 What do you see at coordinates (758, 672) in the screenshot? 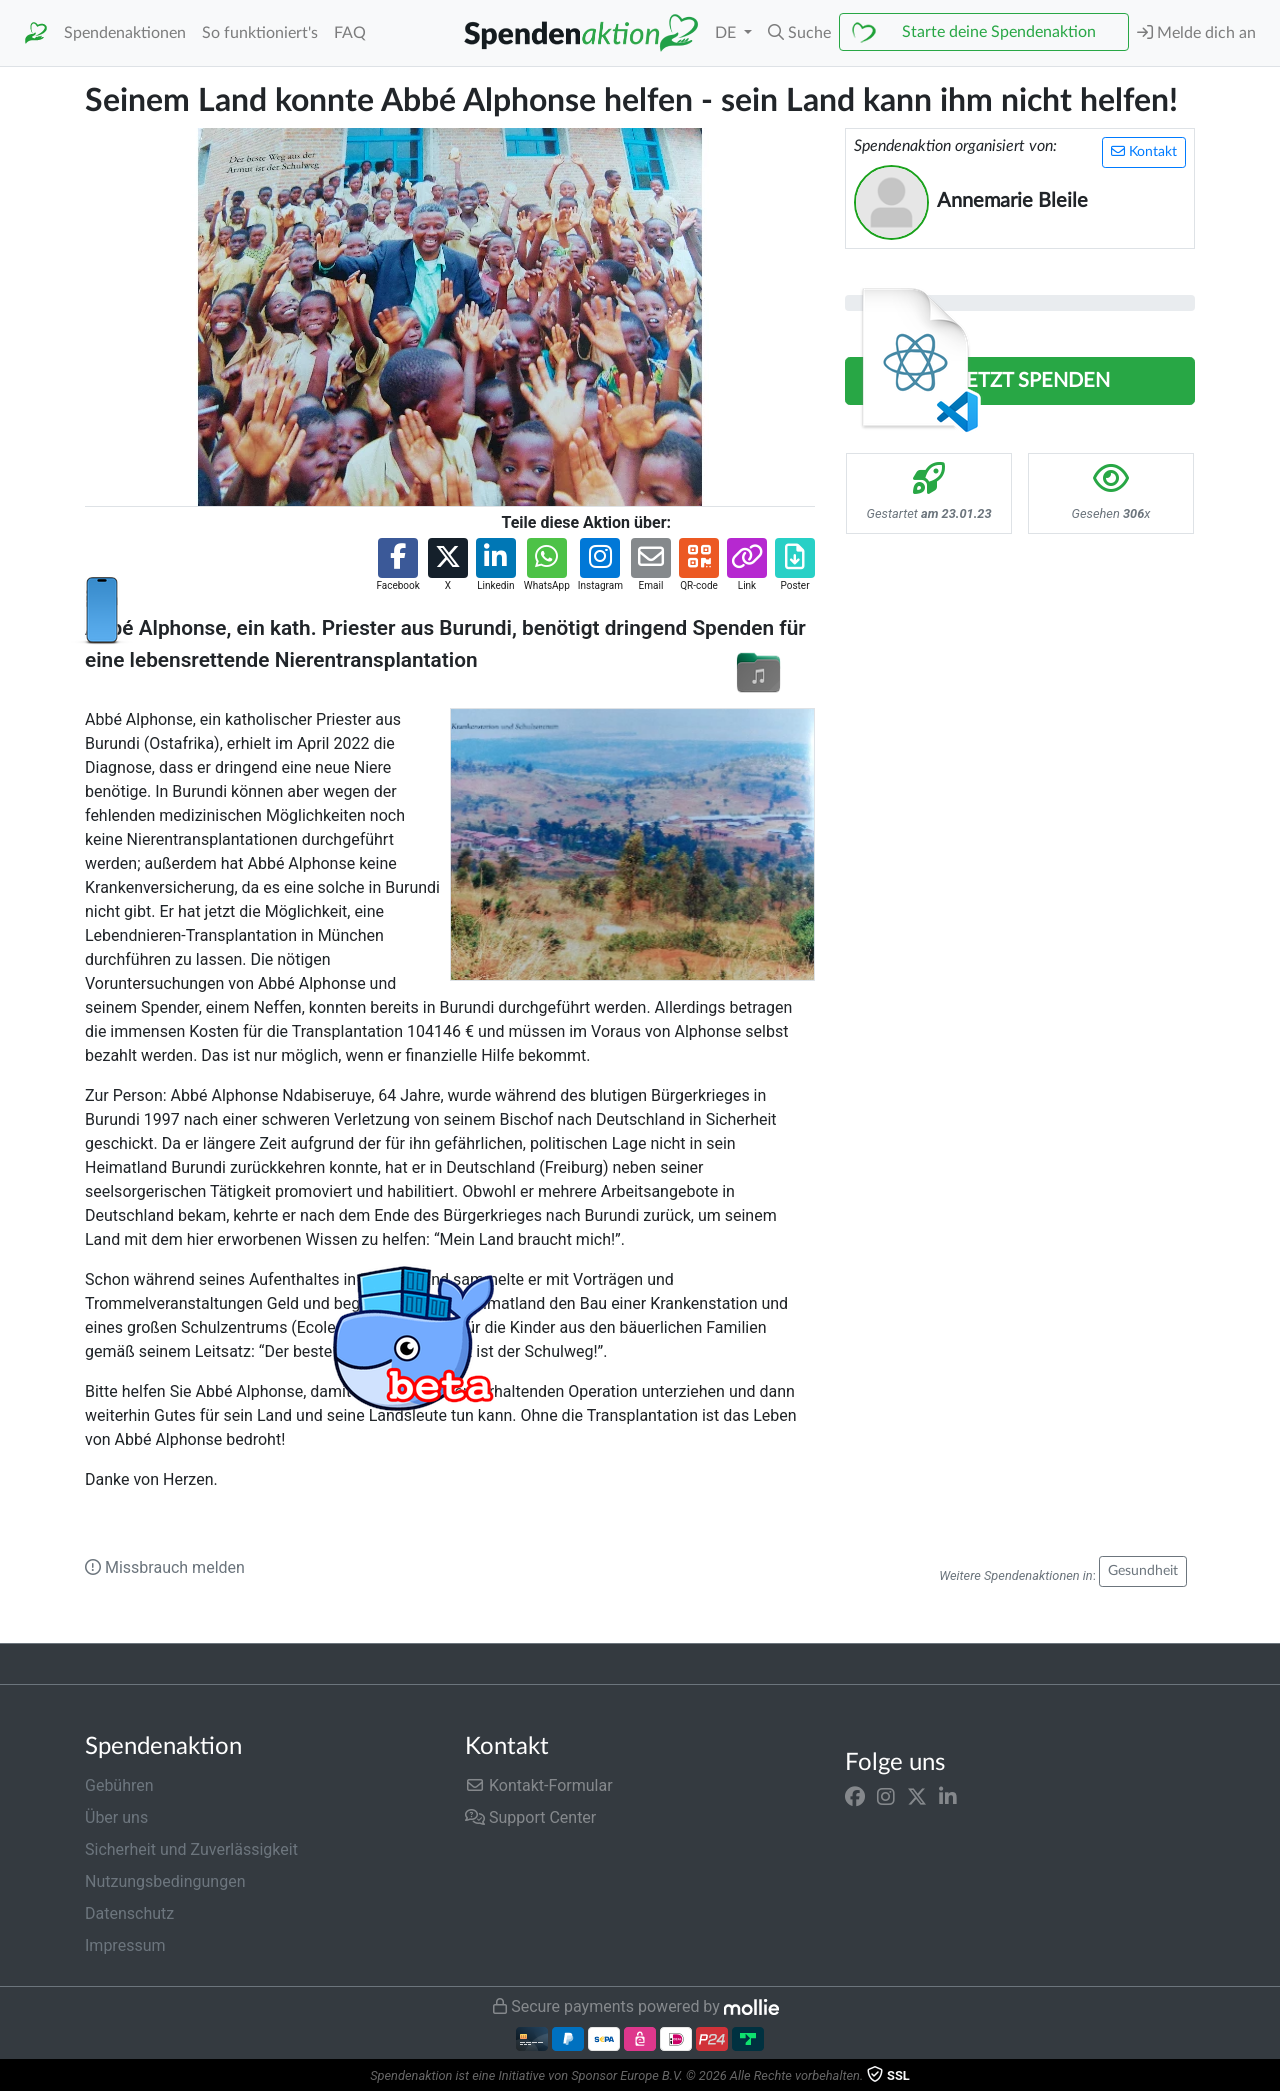
I see `open your music folder` at bounding box center [758, 672].